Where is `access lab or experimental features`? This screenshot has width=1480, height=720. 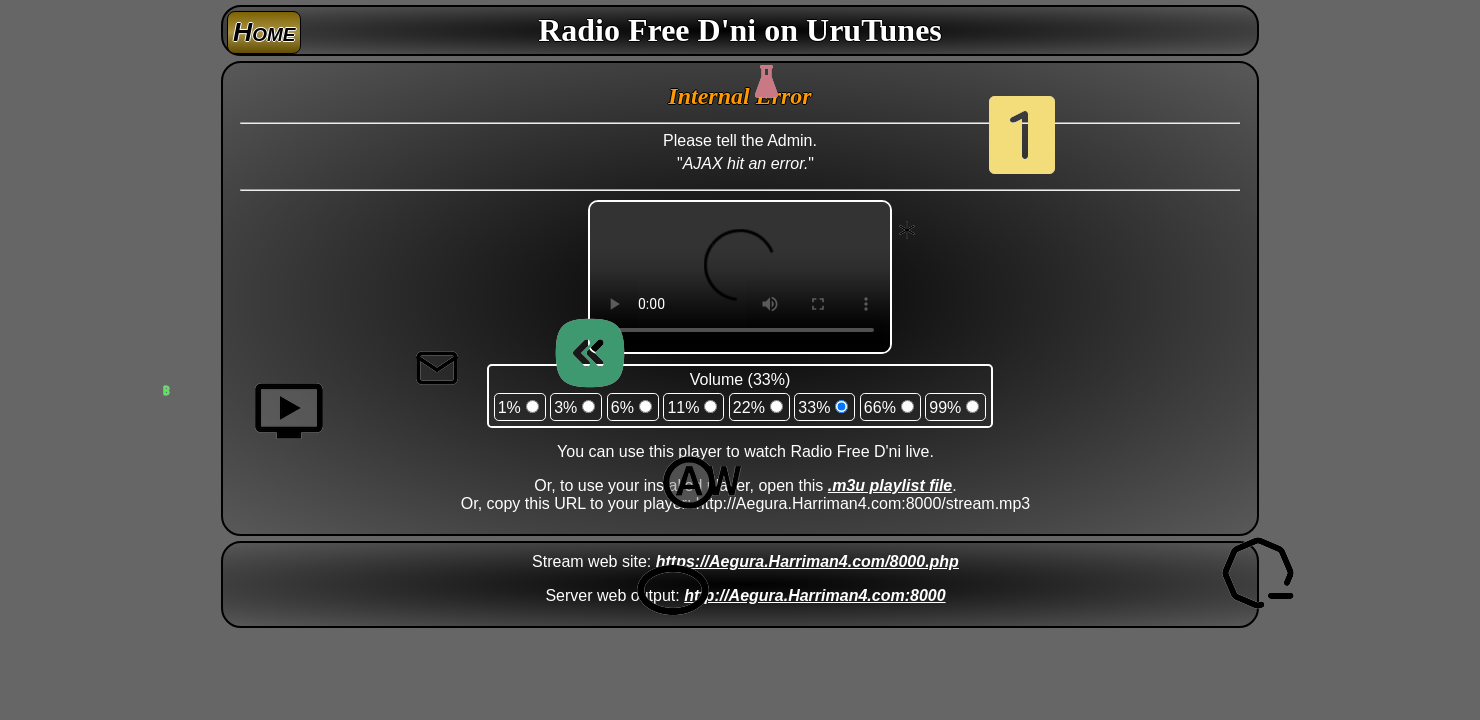
access lab or experimental features is located at coordinates (766, 81).